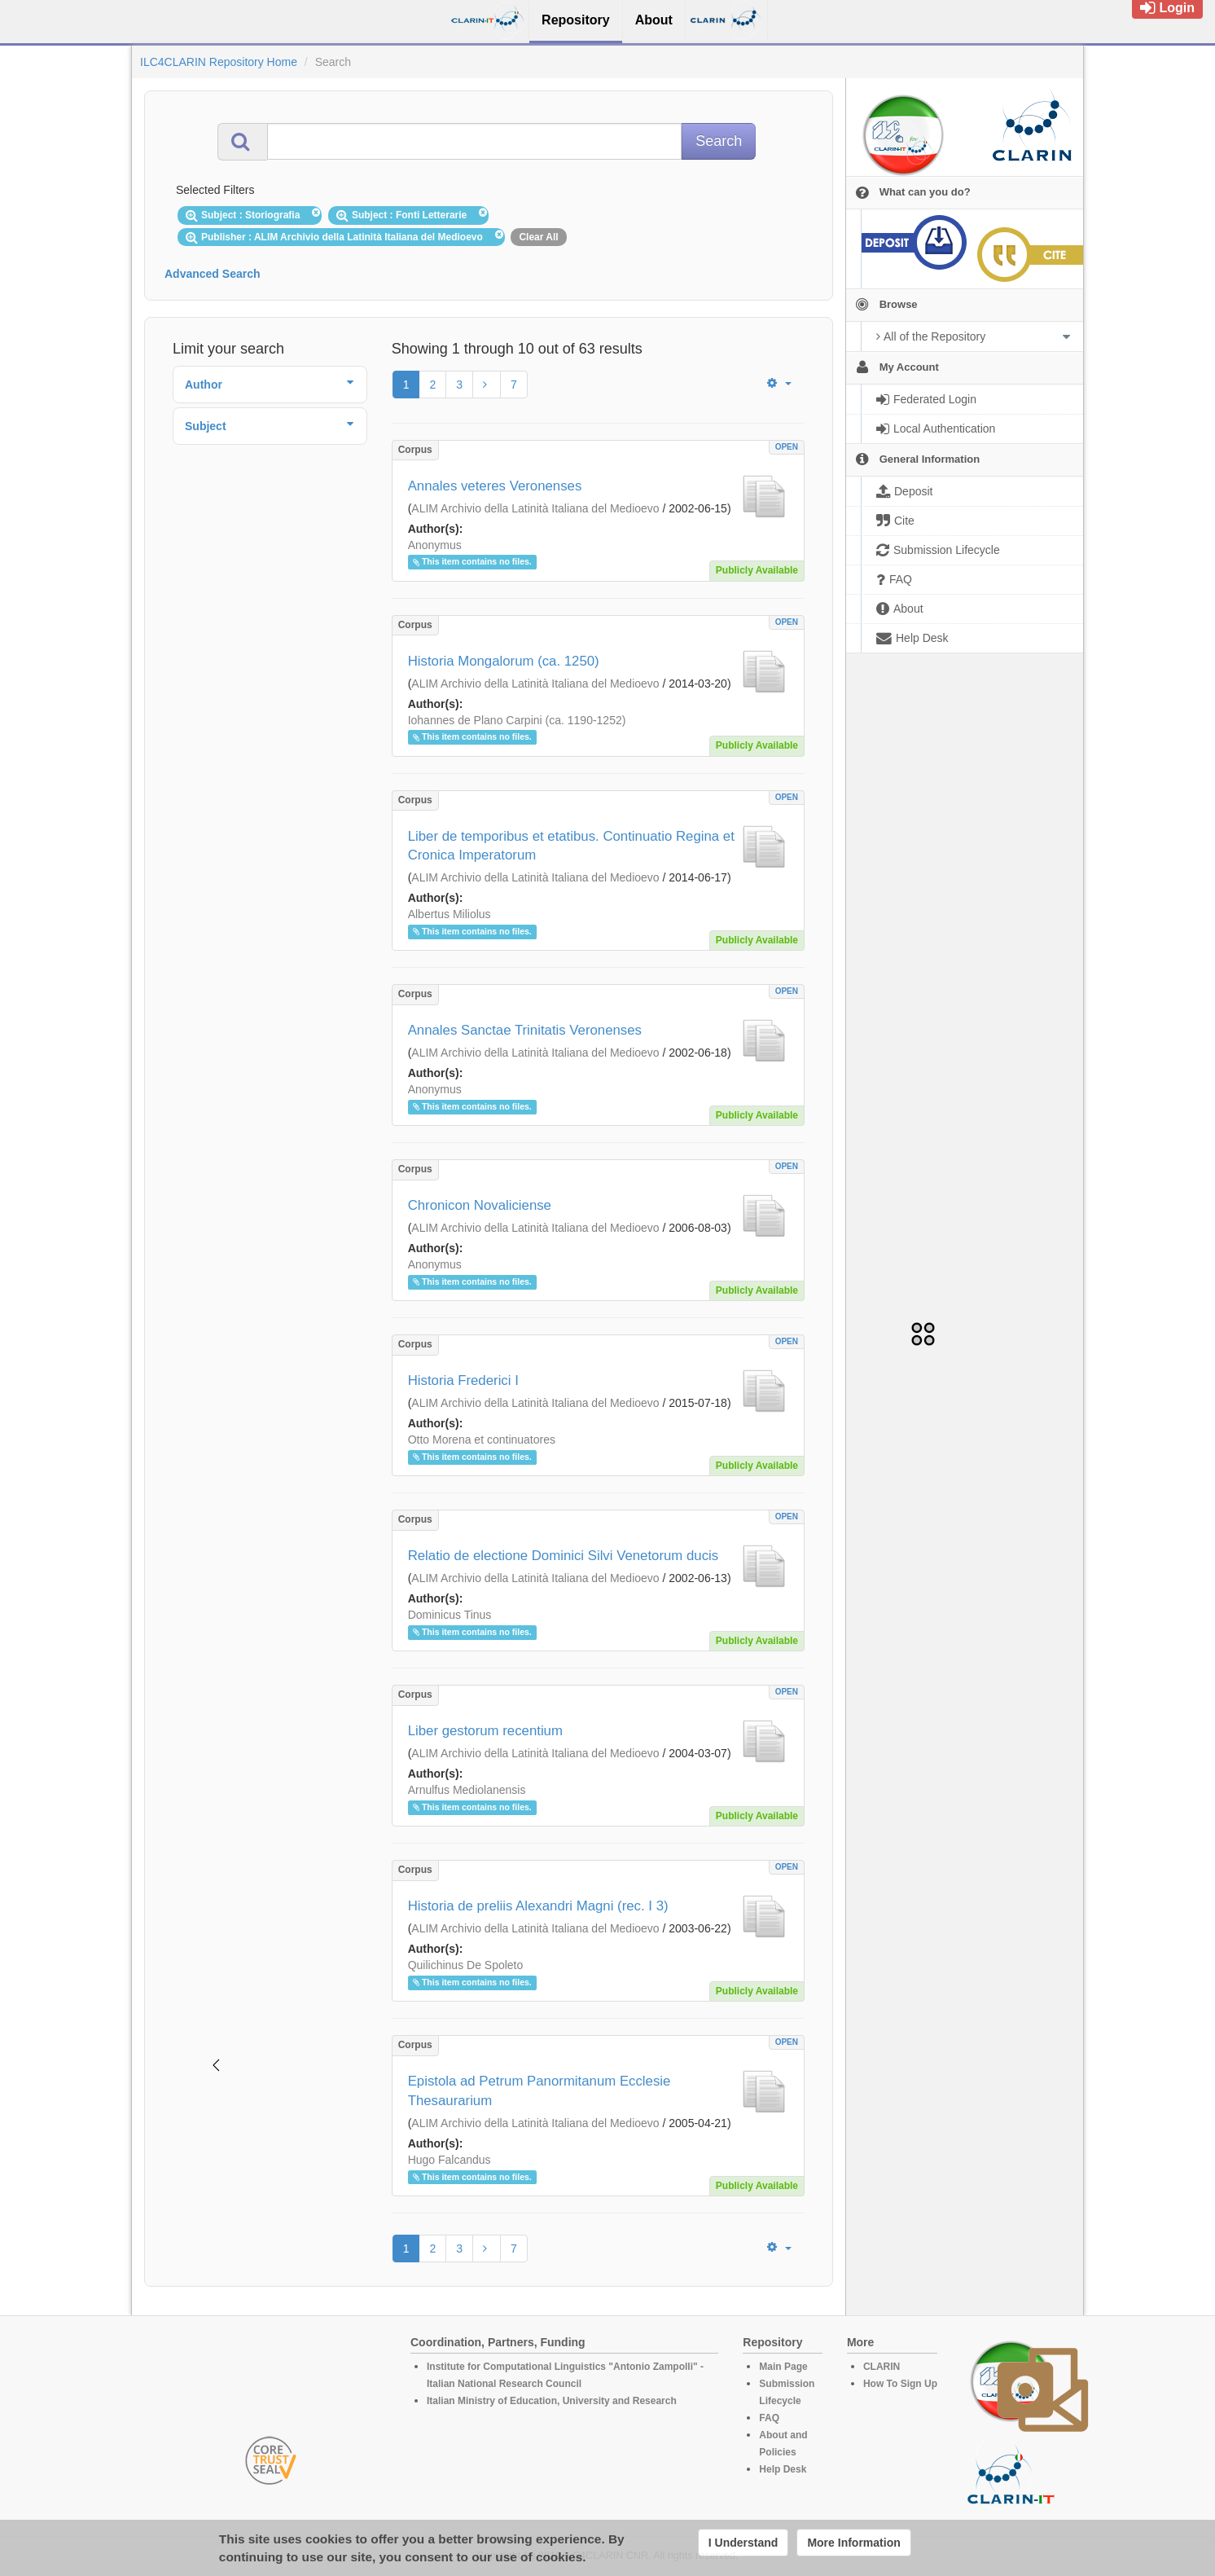 This screenshot has height=2576, width=1215. Describe the element at coordinates (923, 1334) in the screenshot. I see `open app grid or menu` at that location.